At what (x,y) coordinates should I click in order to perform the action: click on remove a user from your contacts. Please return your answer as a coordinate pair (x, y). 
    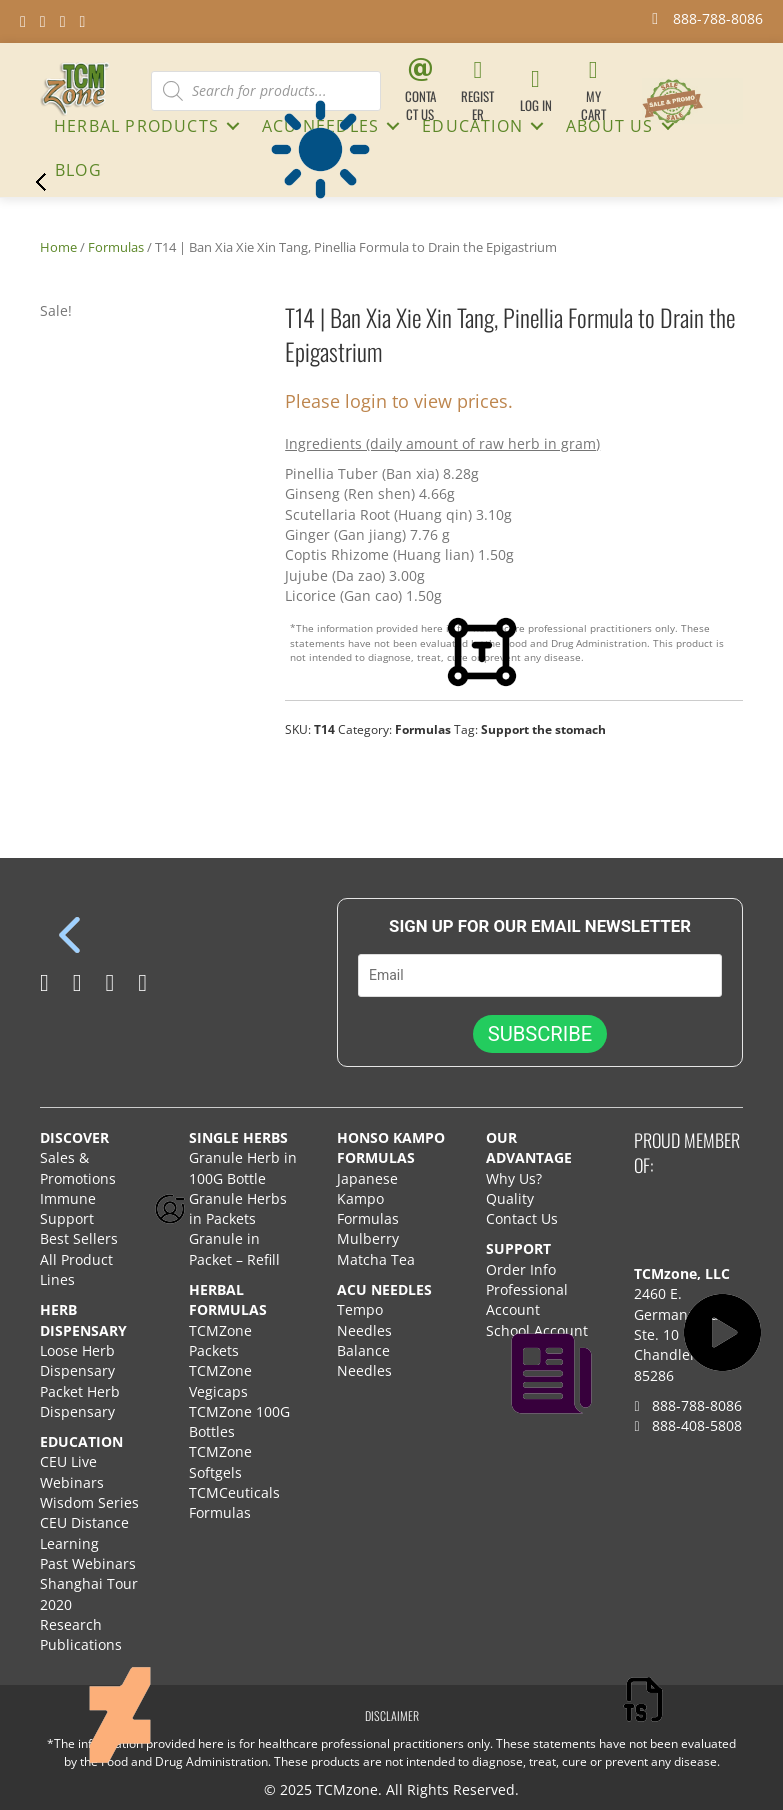
    Looking at the image, I should click on (170, 1209).